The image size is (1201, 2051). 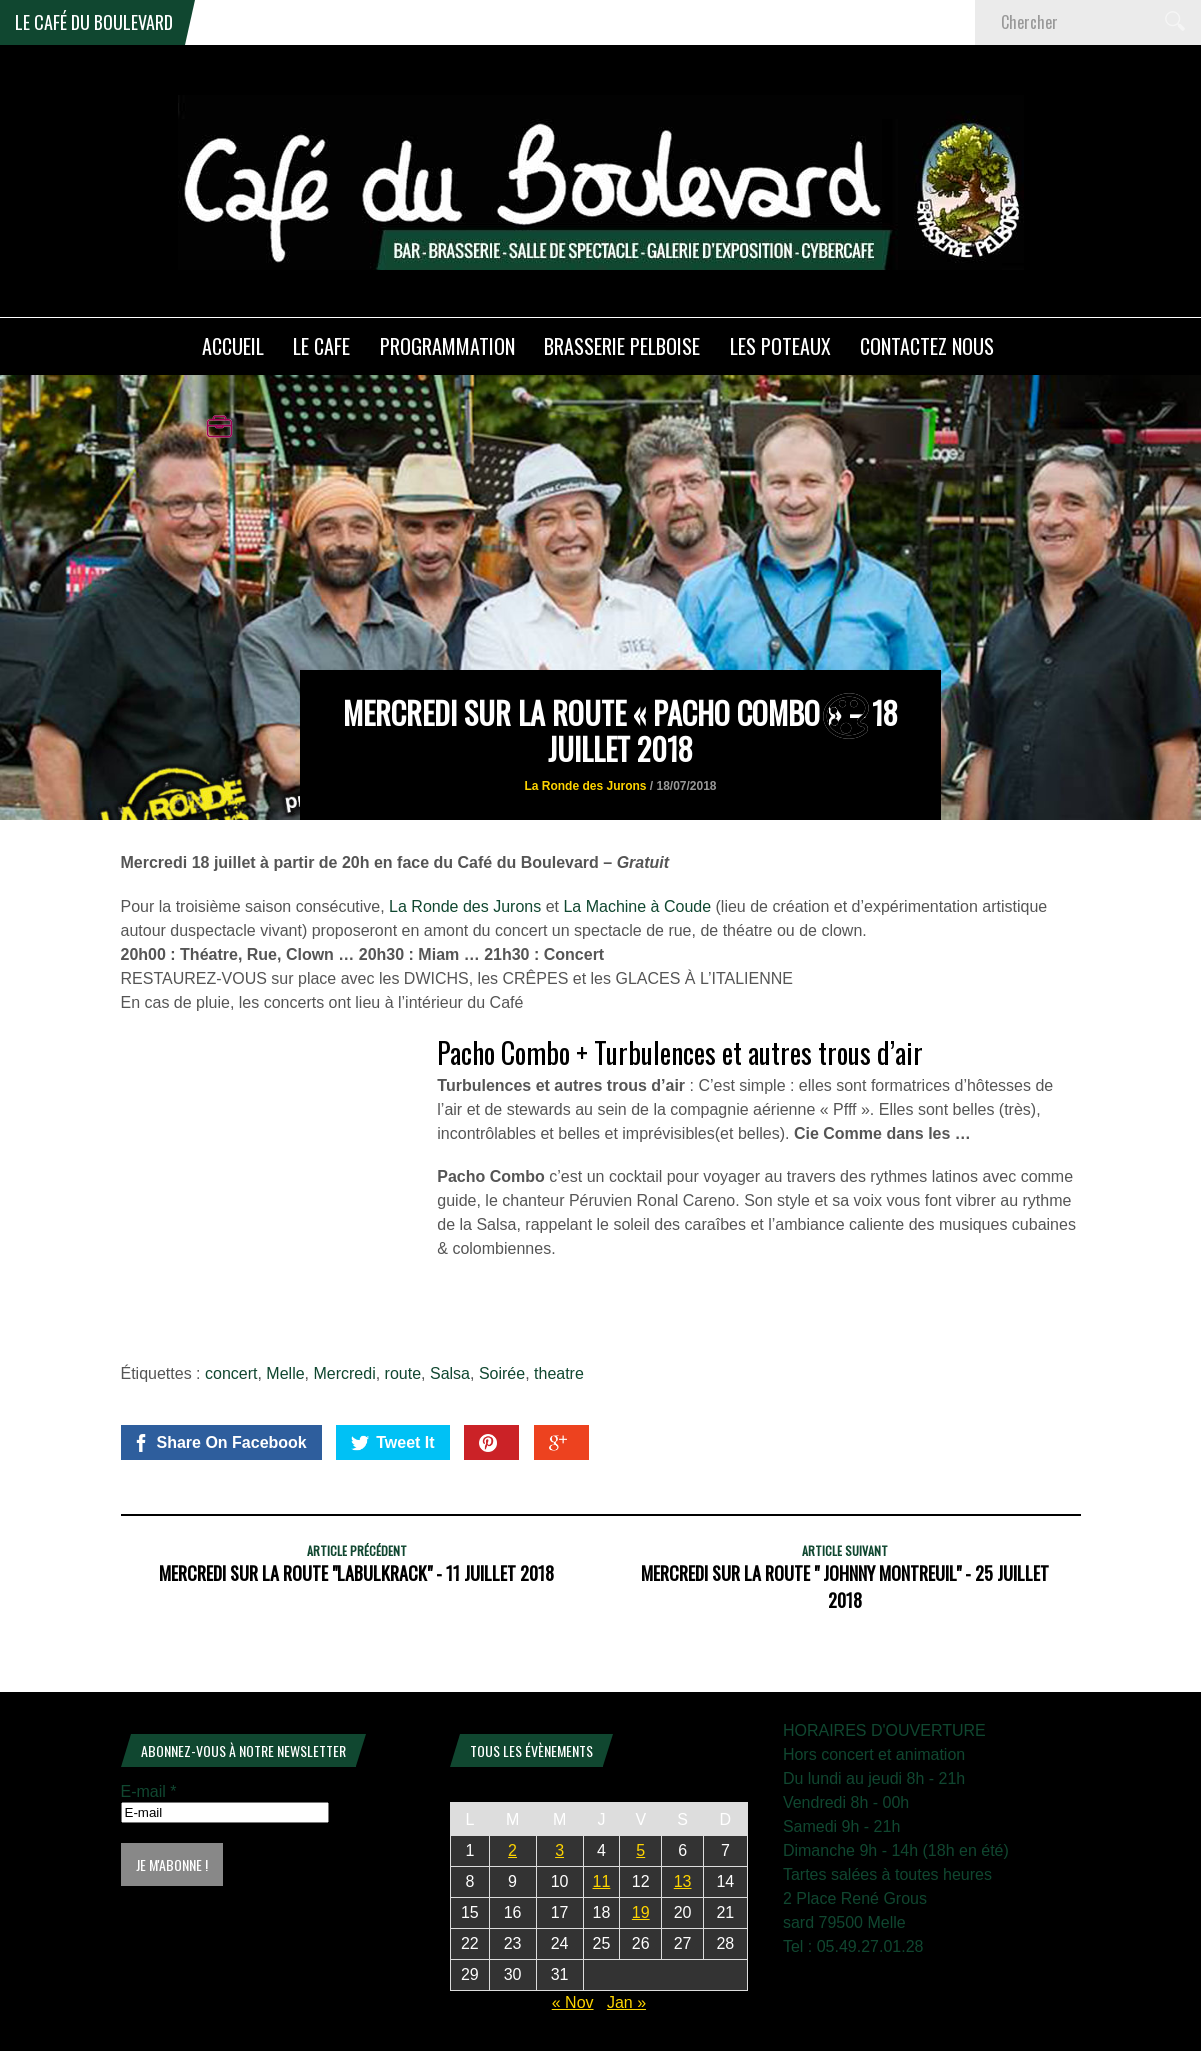 What do you see at coordinates (219, 426) in the screenshot?
I see `access work or business-related content` at bounding box center [219, 426].